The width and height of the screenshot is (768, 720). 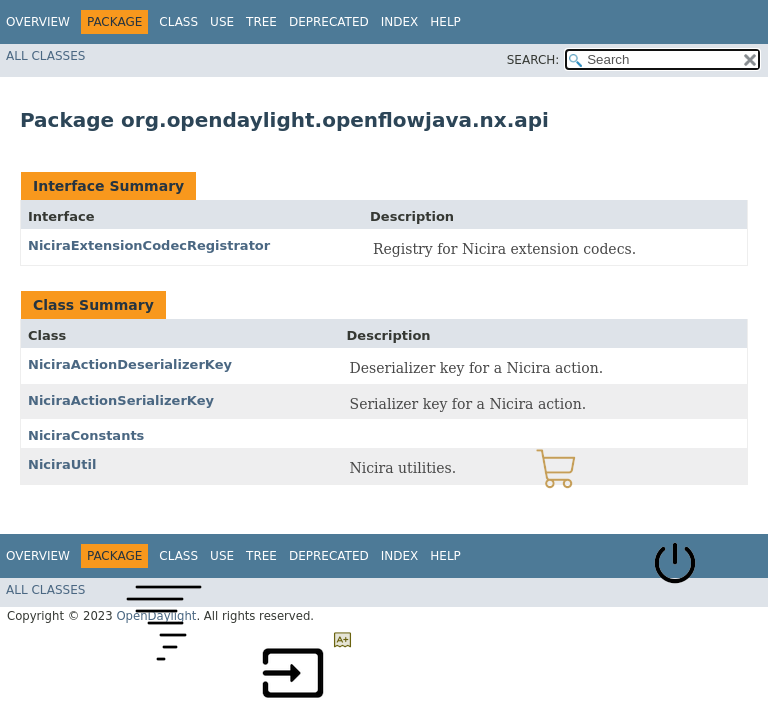 I want to click on turn off or shut down the device, so click(x=675, y=563).